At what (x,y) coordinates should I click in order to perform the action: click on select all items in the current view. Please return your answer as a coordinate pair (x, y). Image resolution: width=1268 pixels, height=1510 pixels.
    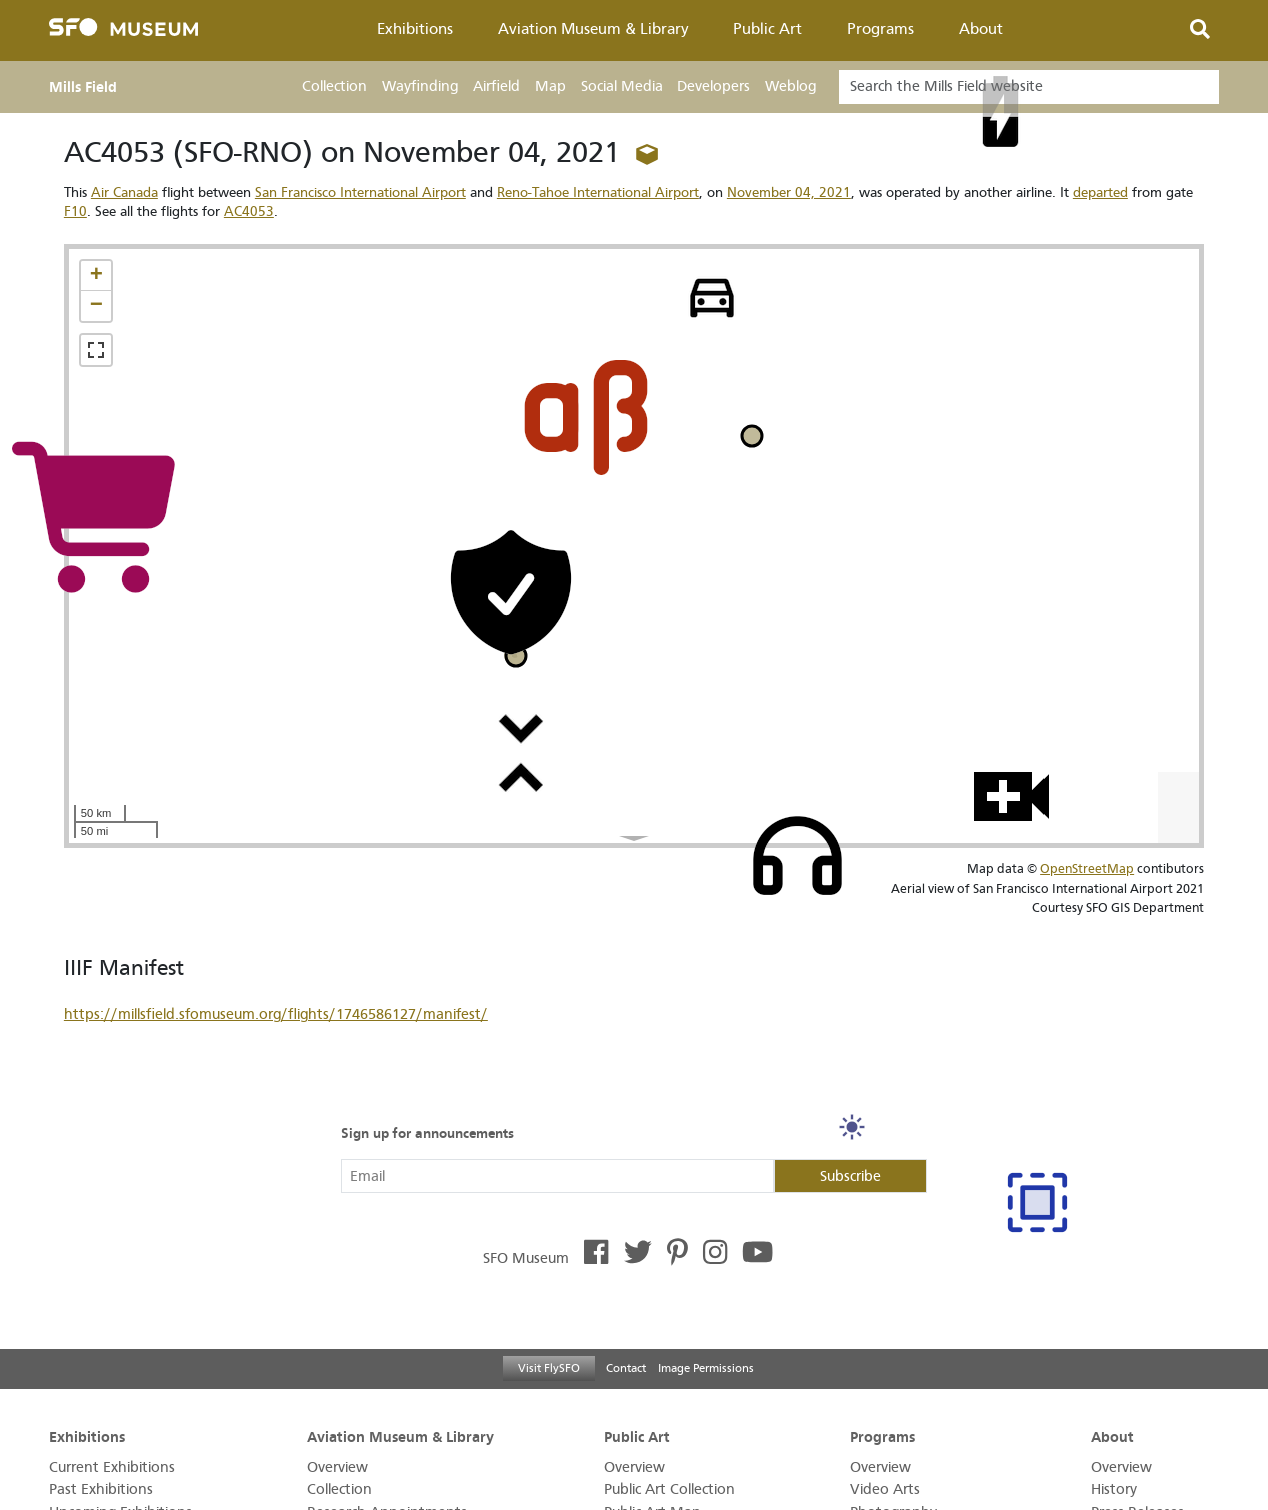
    Looking at the image, I should click on (1037, 1202).